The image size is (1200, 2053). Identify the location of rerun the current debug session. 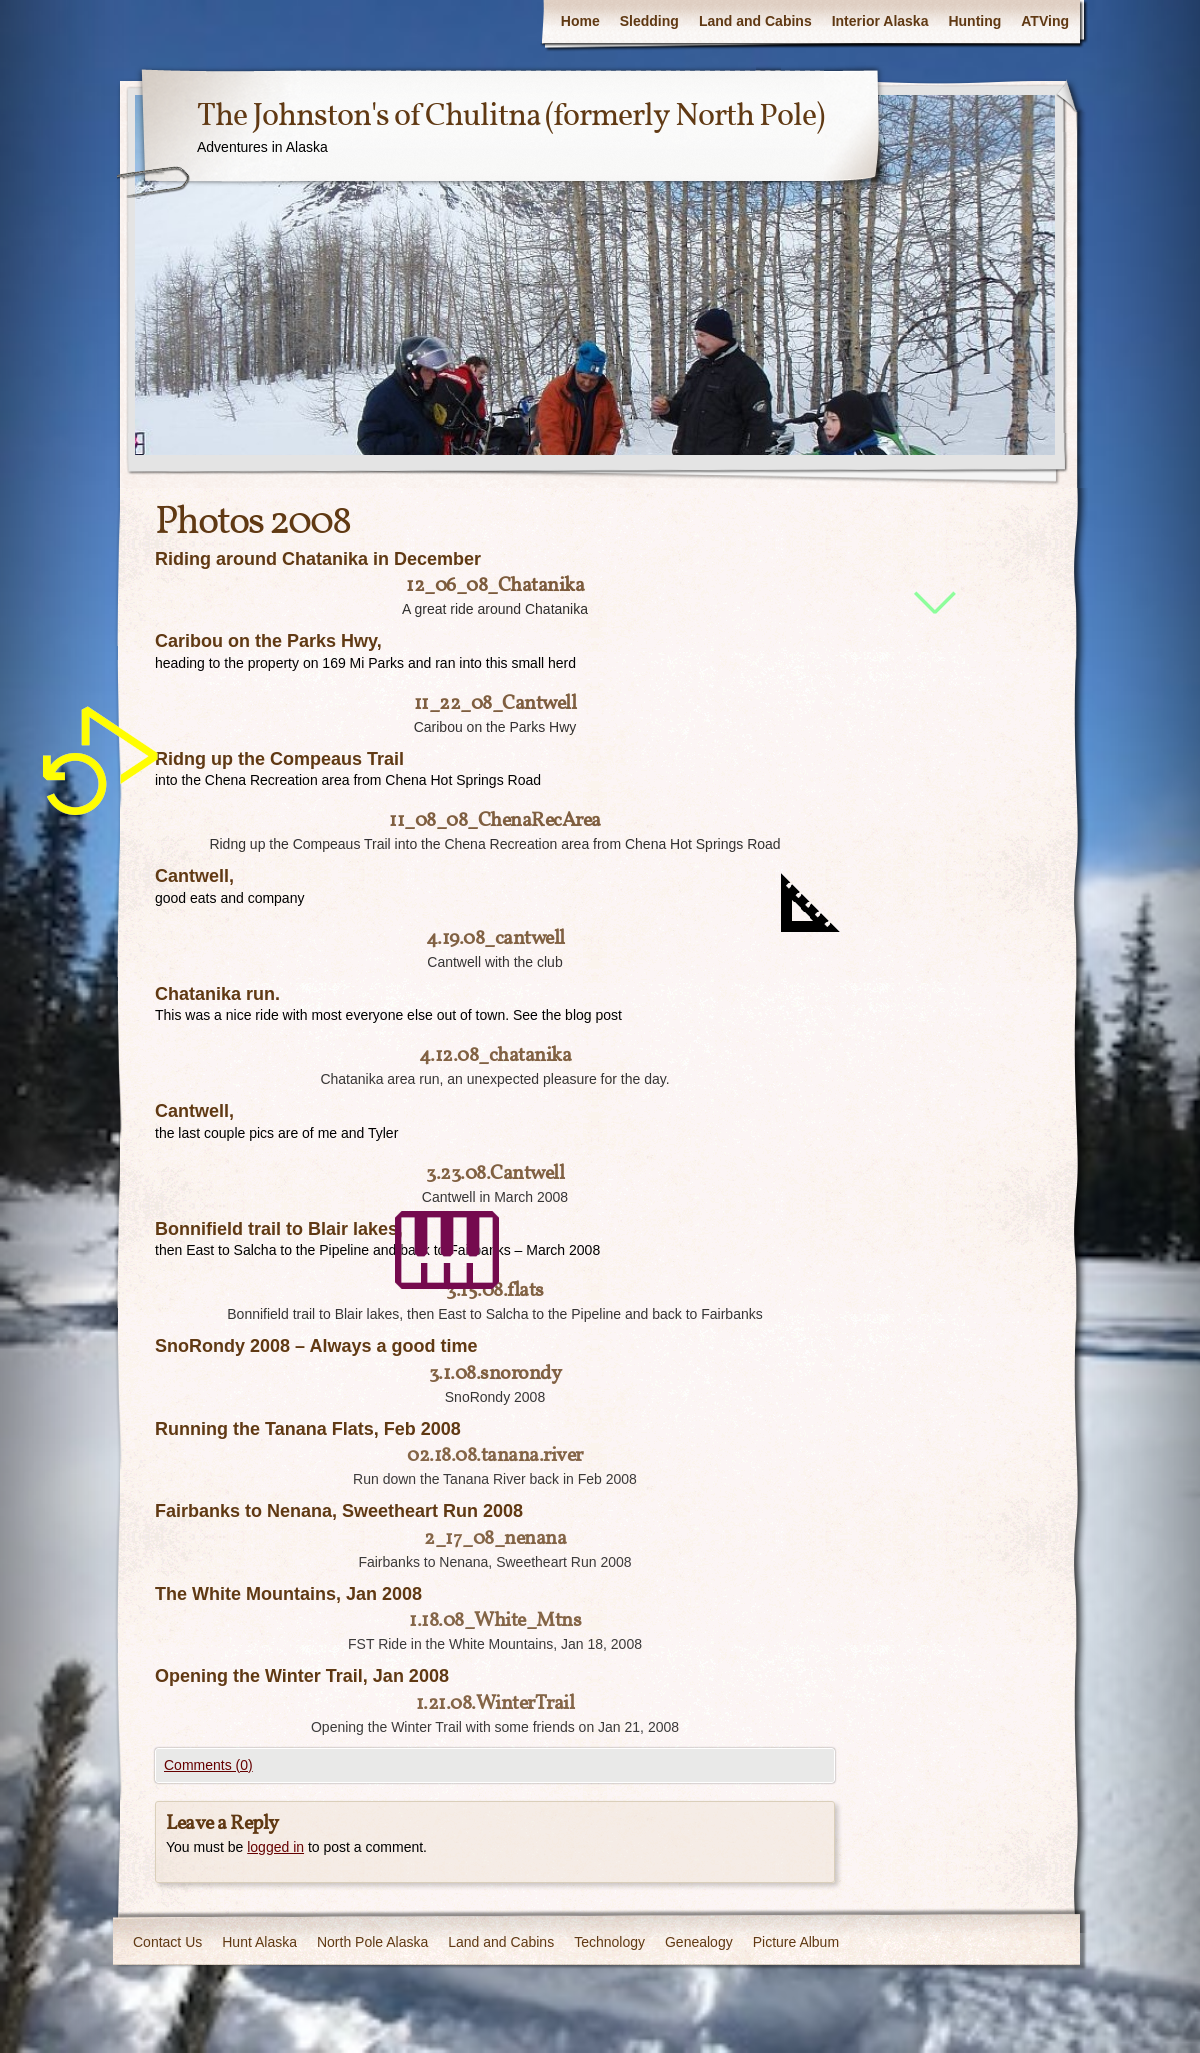
(105, 753).